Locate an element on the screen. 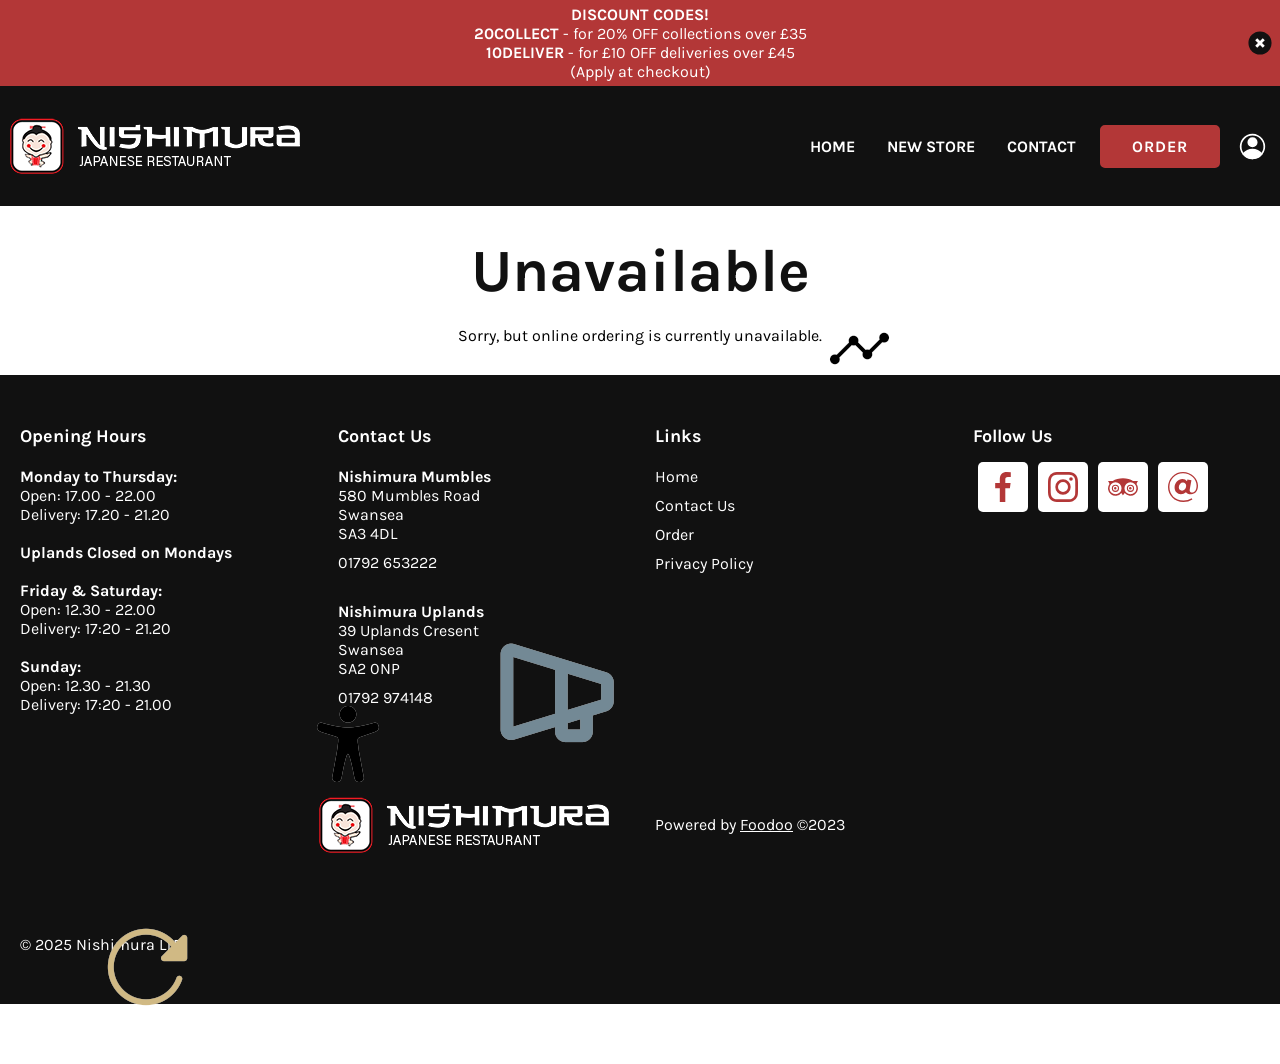  access accessibility settings is located at coordinates (348, 744).